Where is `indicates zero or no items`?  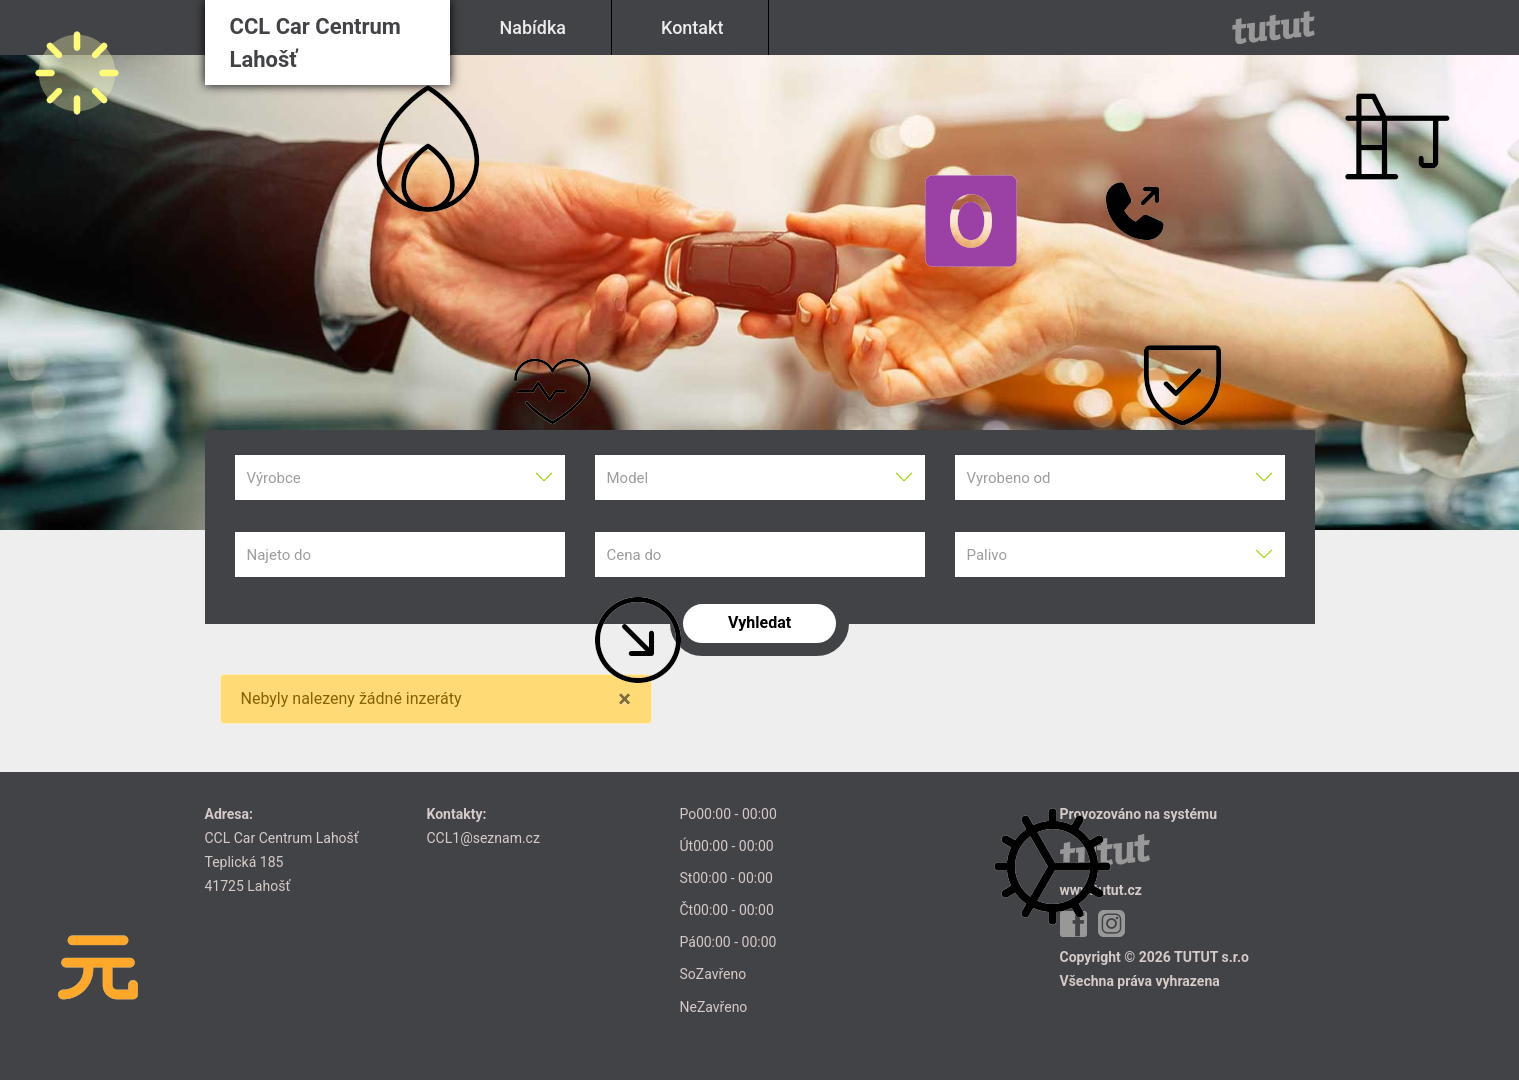
indicates zero or no items is located at coordinates (971, 221).